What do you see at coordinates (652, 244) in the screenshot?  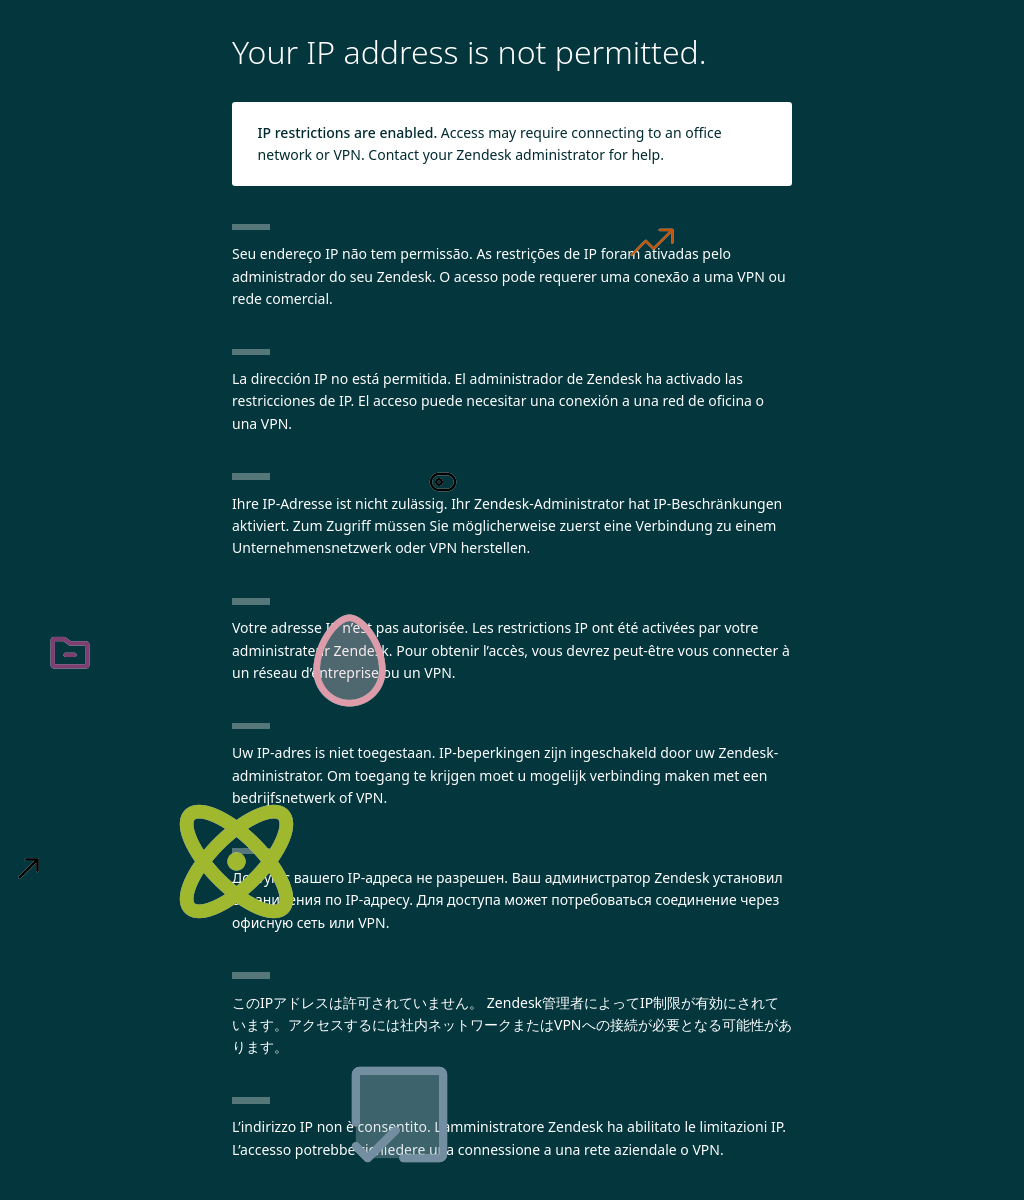 I see `indicates positive growth or upward trend` at bounding box center [652, 244].